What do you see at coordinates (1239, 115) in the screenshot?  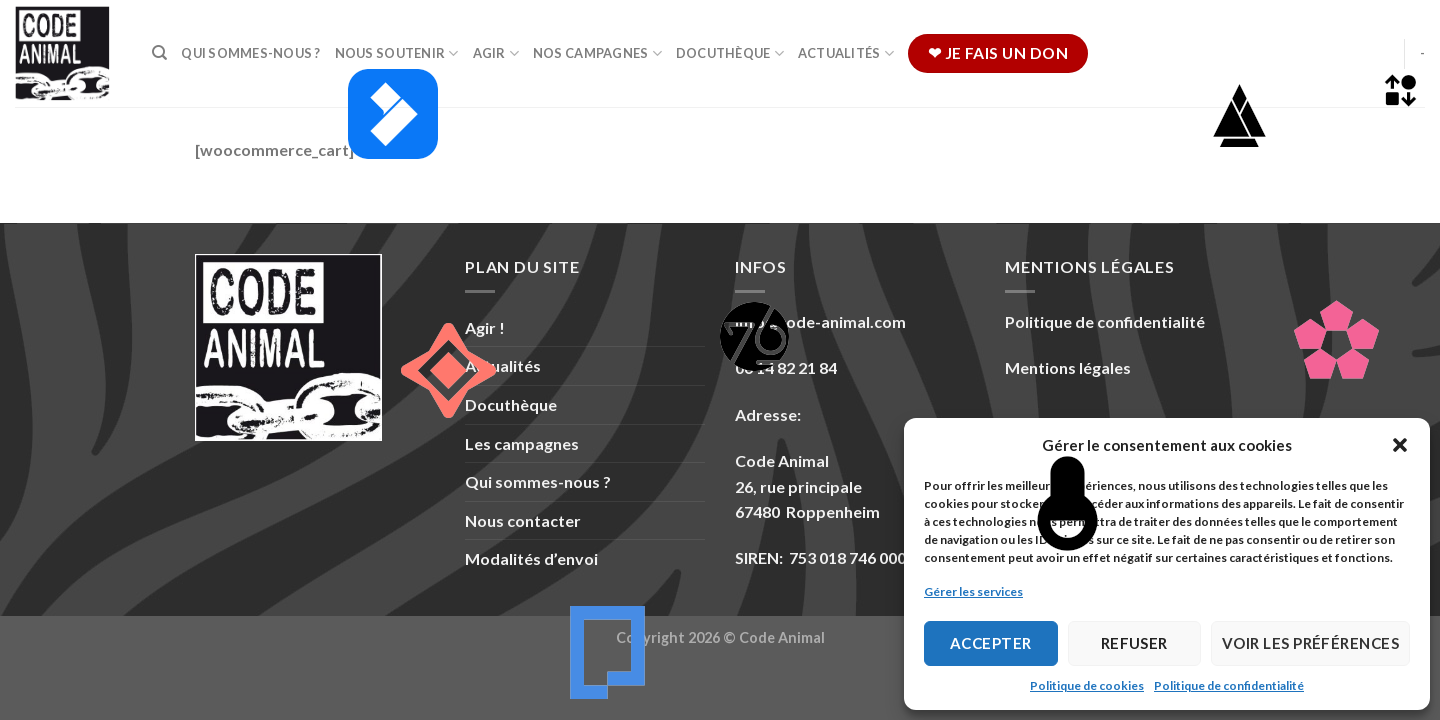 I see `pino logging library logo` at bounding box center [1239, 115].